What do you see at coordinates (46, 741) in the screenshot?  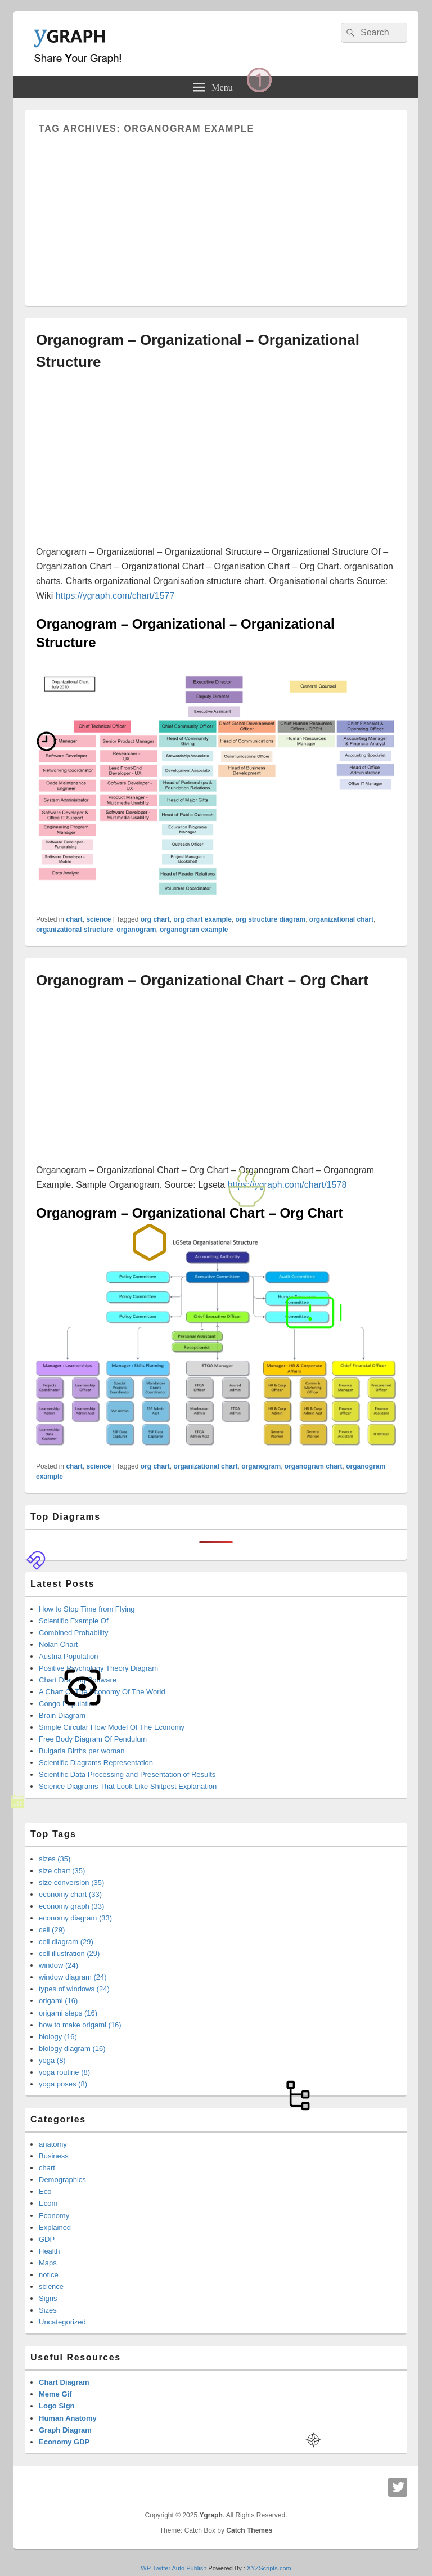 I see `view current time` at bounding box center [46, 741].